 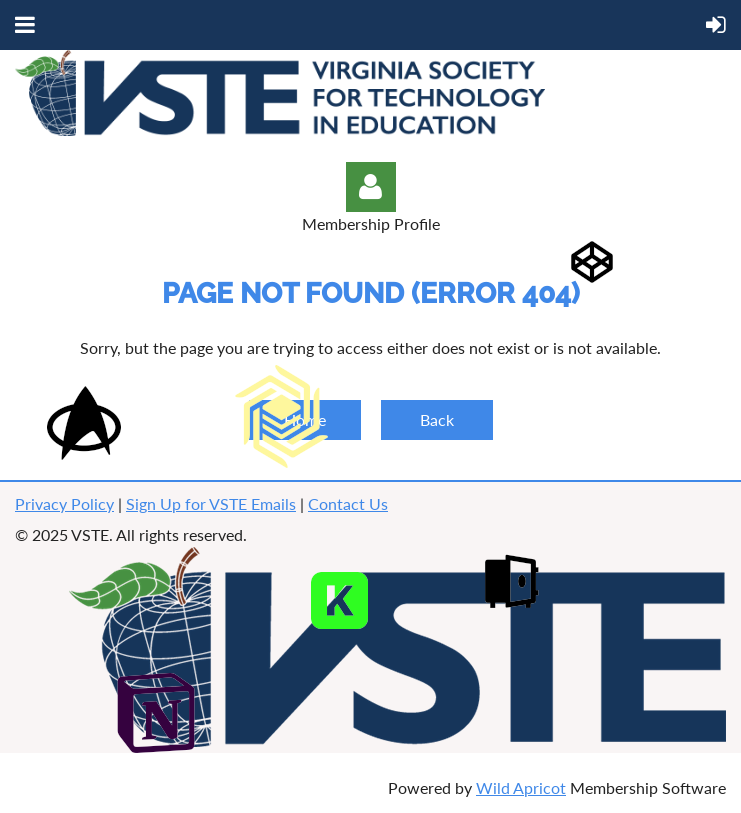 I want to click on open CodePen website or app, so click(x=592, y=262).